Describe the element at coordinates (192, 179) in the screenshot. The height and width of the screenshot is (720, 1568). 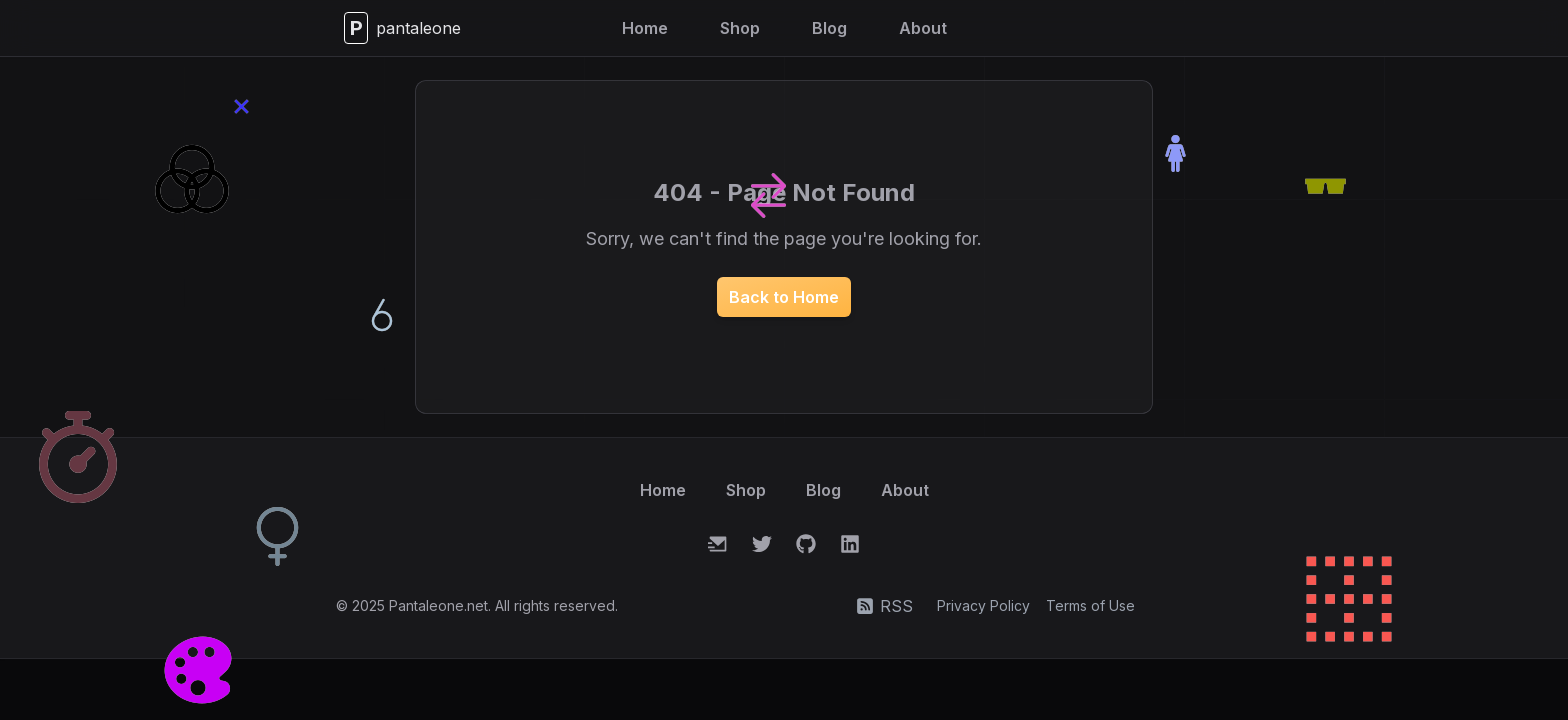
I see `adjust color filter settings` at that location.